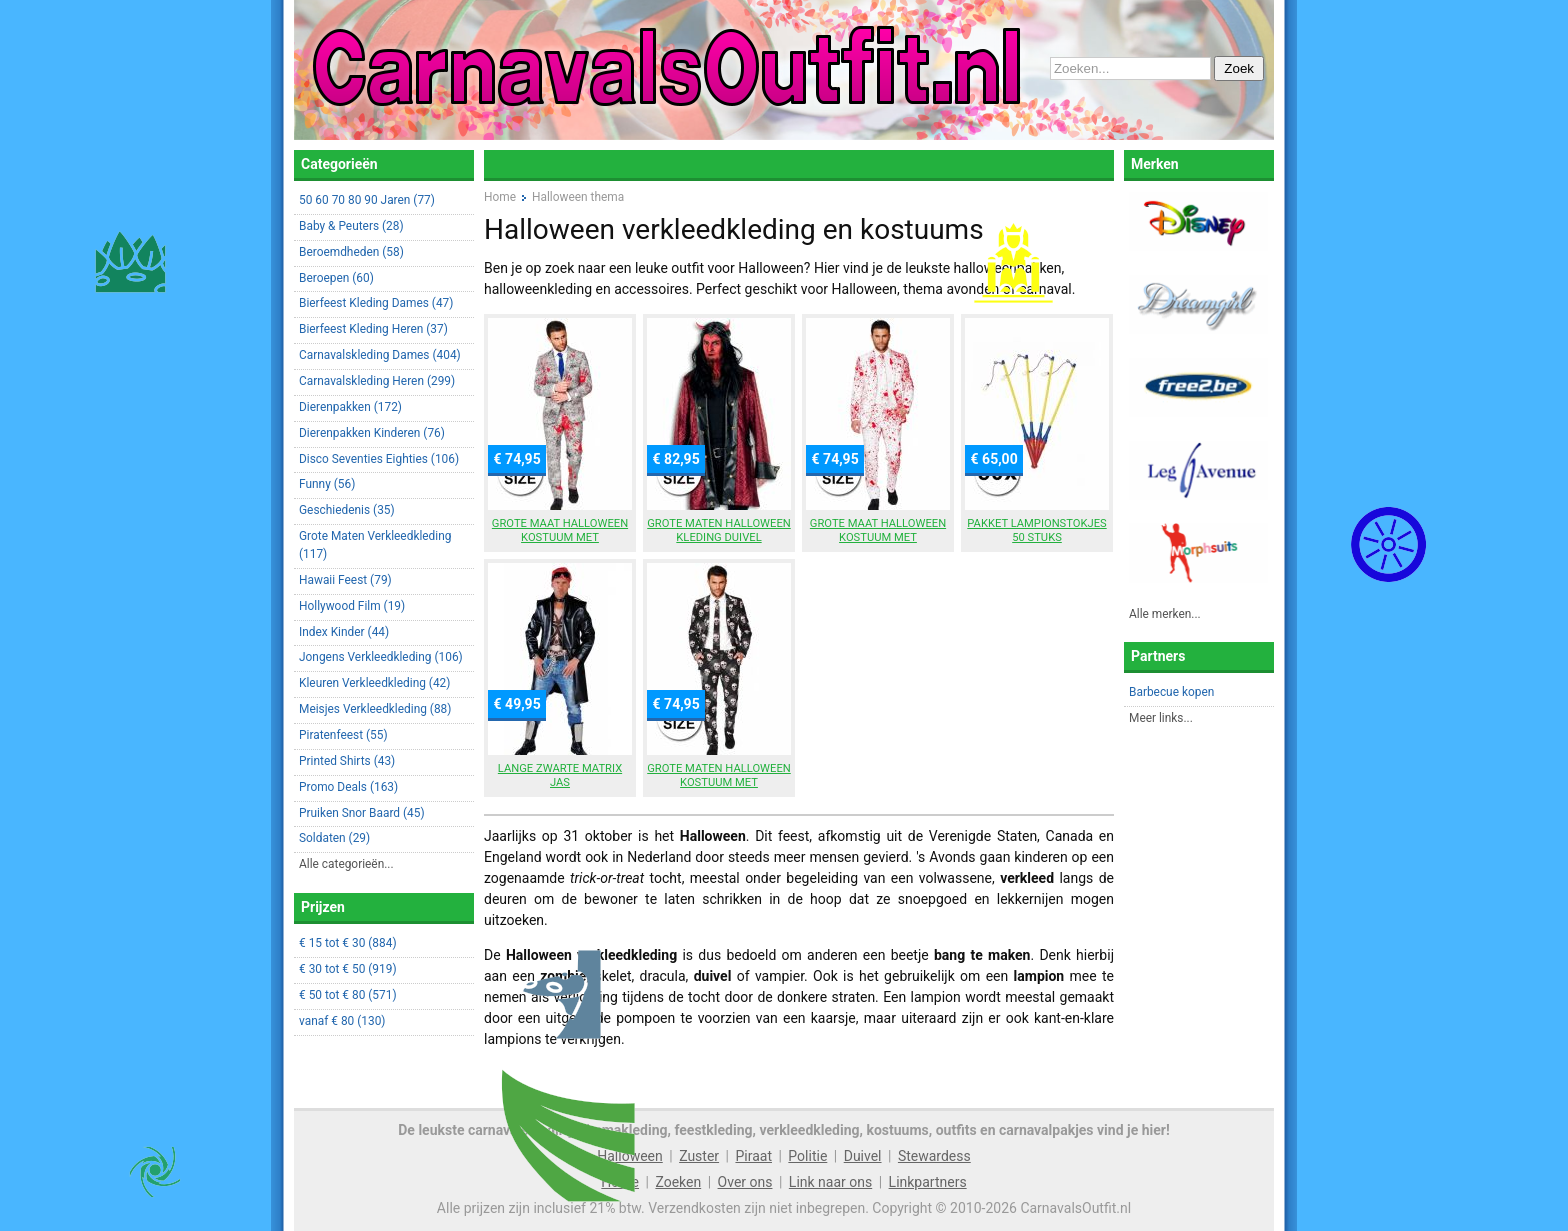 The image size is (1568, 1231). I want to click on dinosaur or prehistoric content category, so click(130, 257).